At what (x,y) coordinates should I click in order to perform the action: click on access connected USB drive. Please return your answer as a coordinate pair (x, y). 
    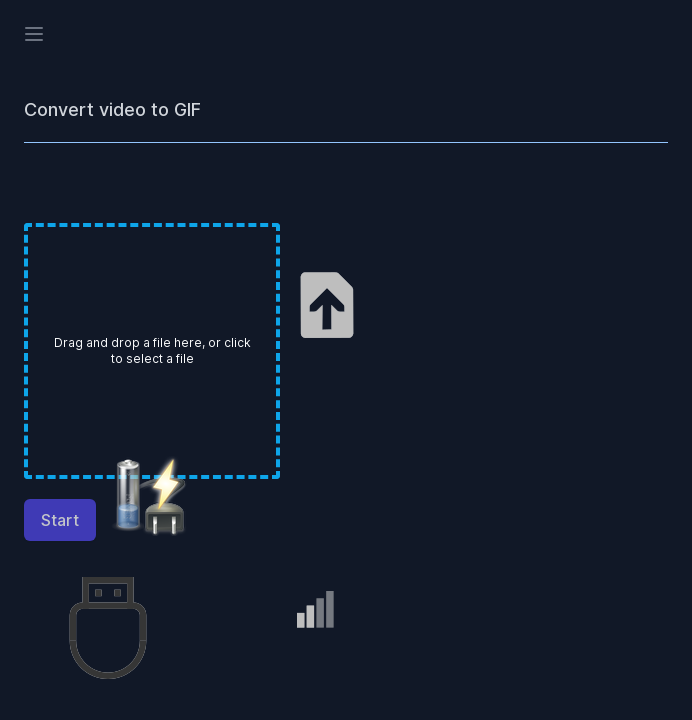
    Looking at the image, I should click on (108, 628).